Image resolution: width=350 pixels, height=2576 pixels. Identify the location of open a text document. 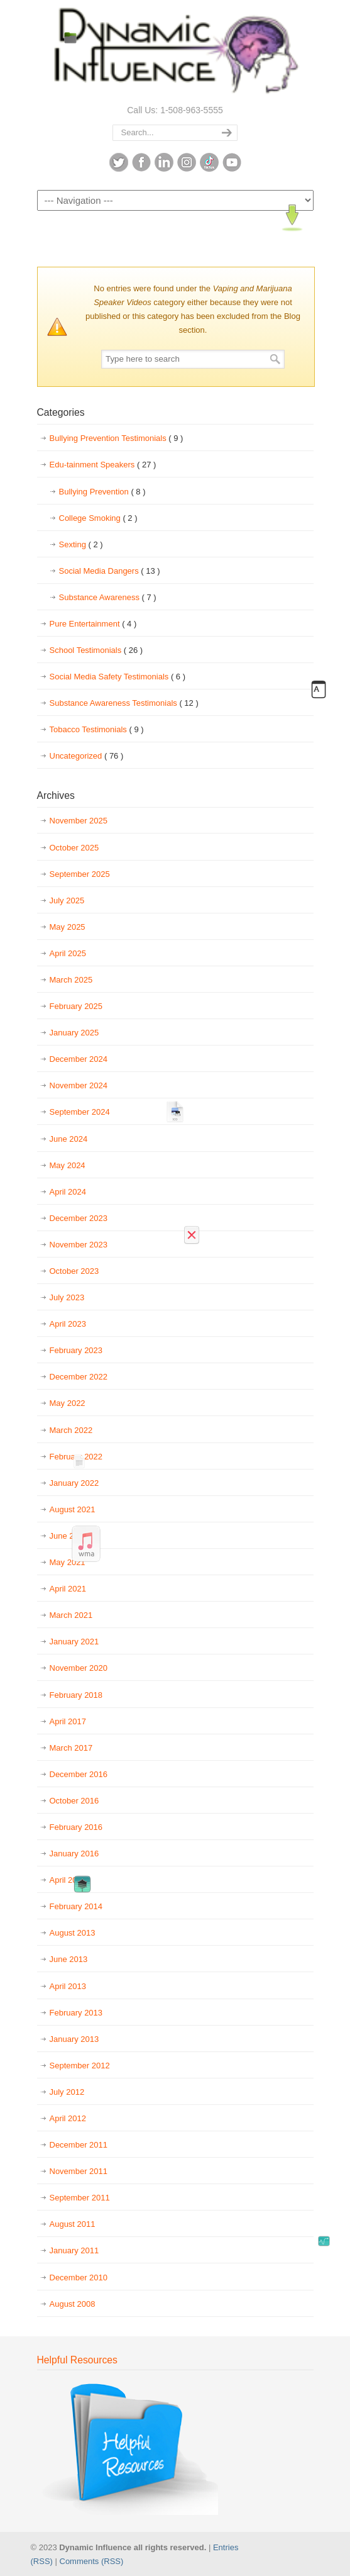
(79, 1461).